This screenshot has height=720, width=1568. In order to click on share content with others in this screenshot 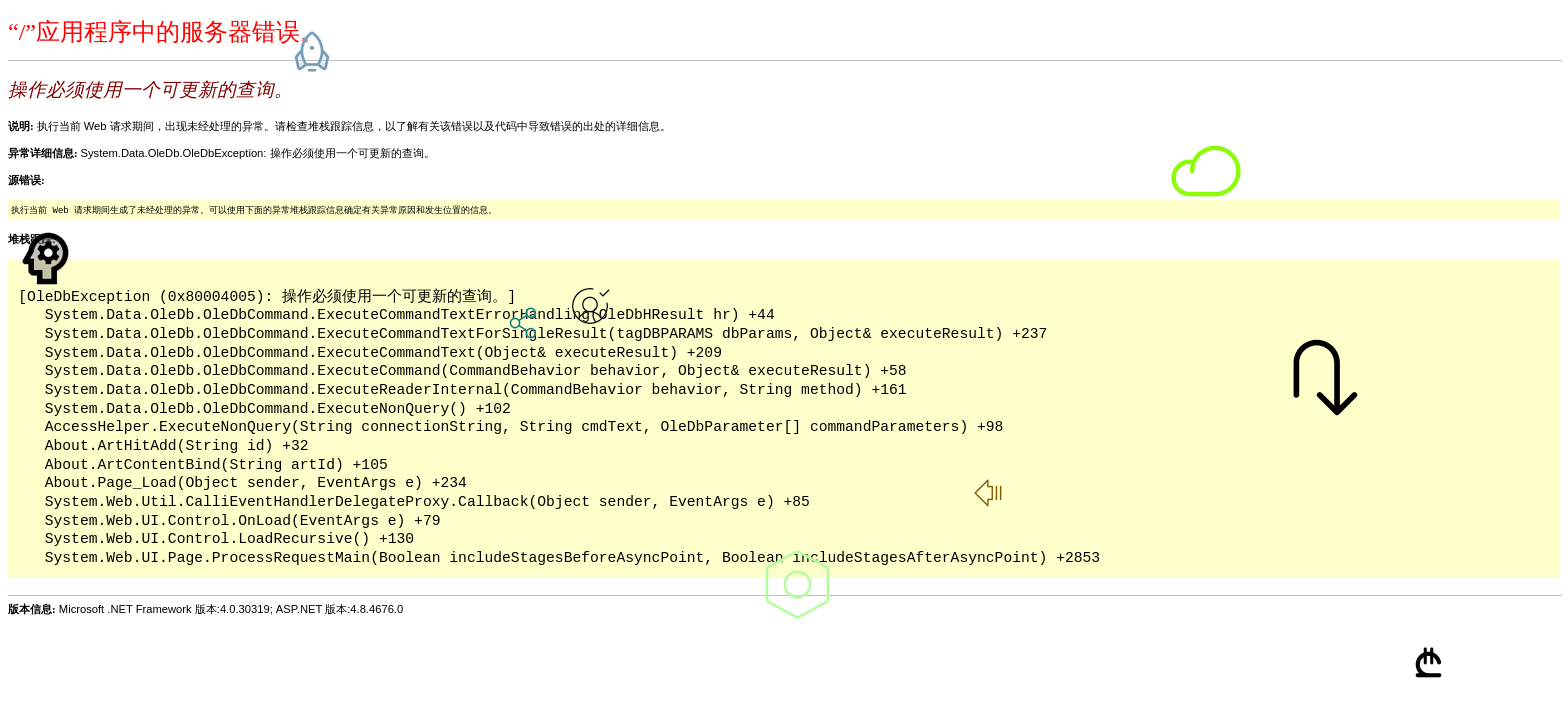, I will do `click(524, 323)`.